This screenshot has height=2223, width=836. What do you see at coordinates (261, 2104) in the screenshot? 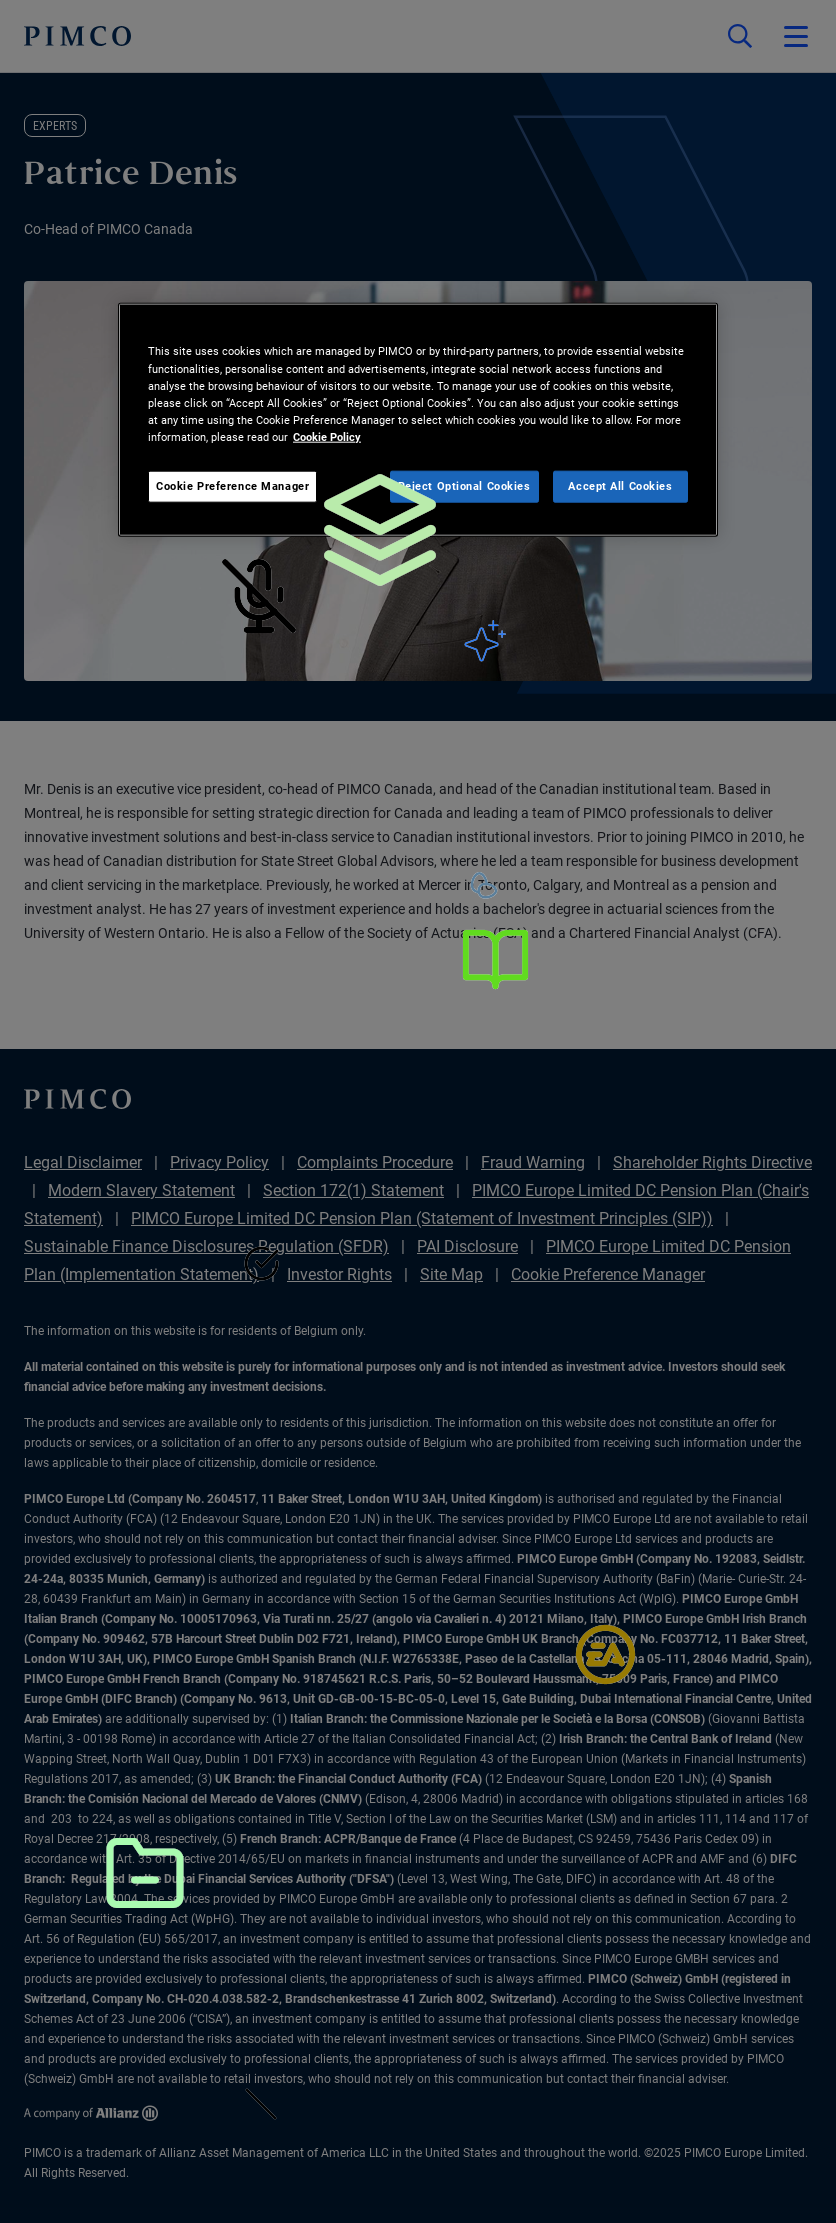
I see `indicates a disabled or unavailable feature` at bounding box center [261, 2104].